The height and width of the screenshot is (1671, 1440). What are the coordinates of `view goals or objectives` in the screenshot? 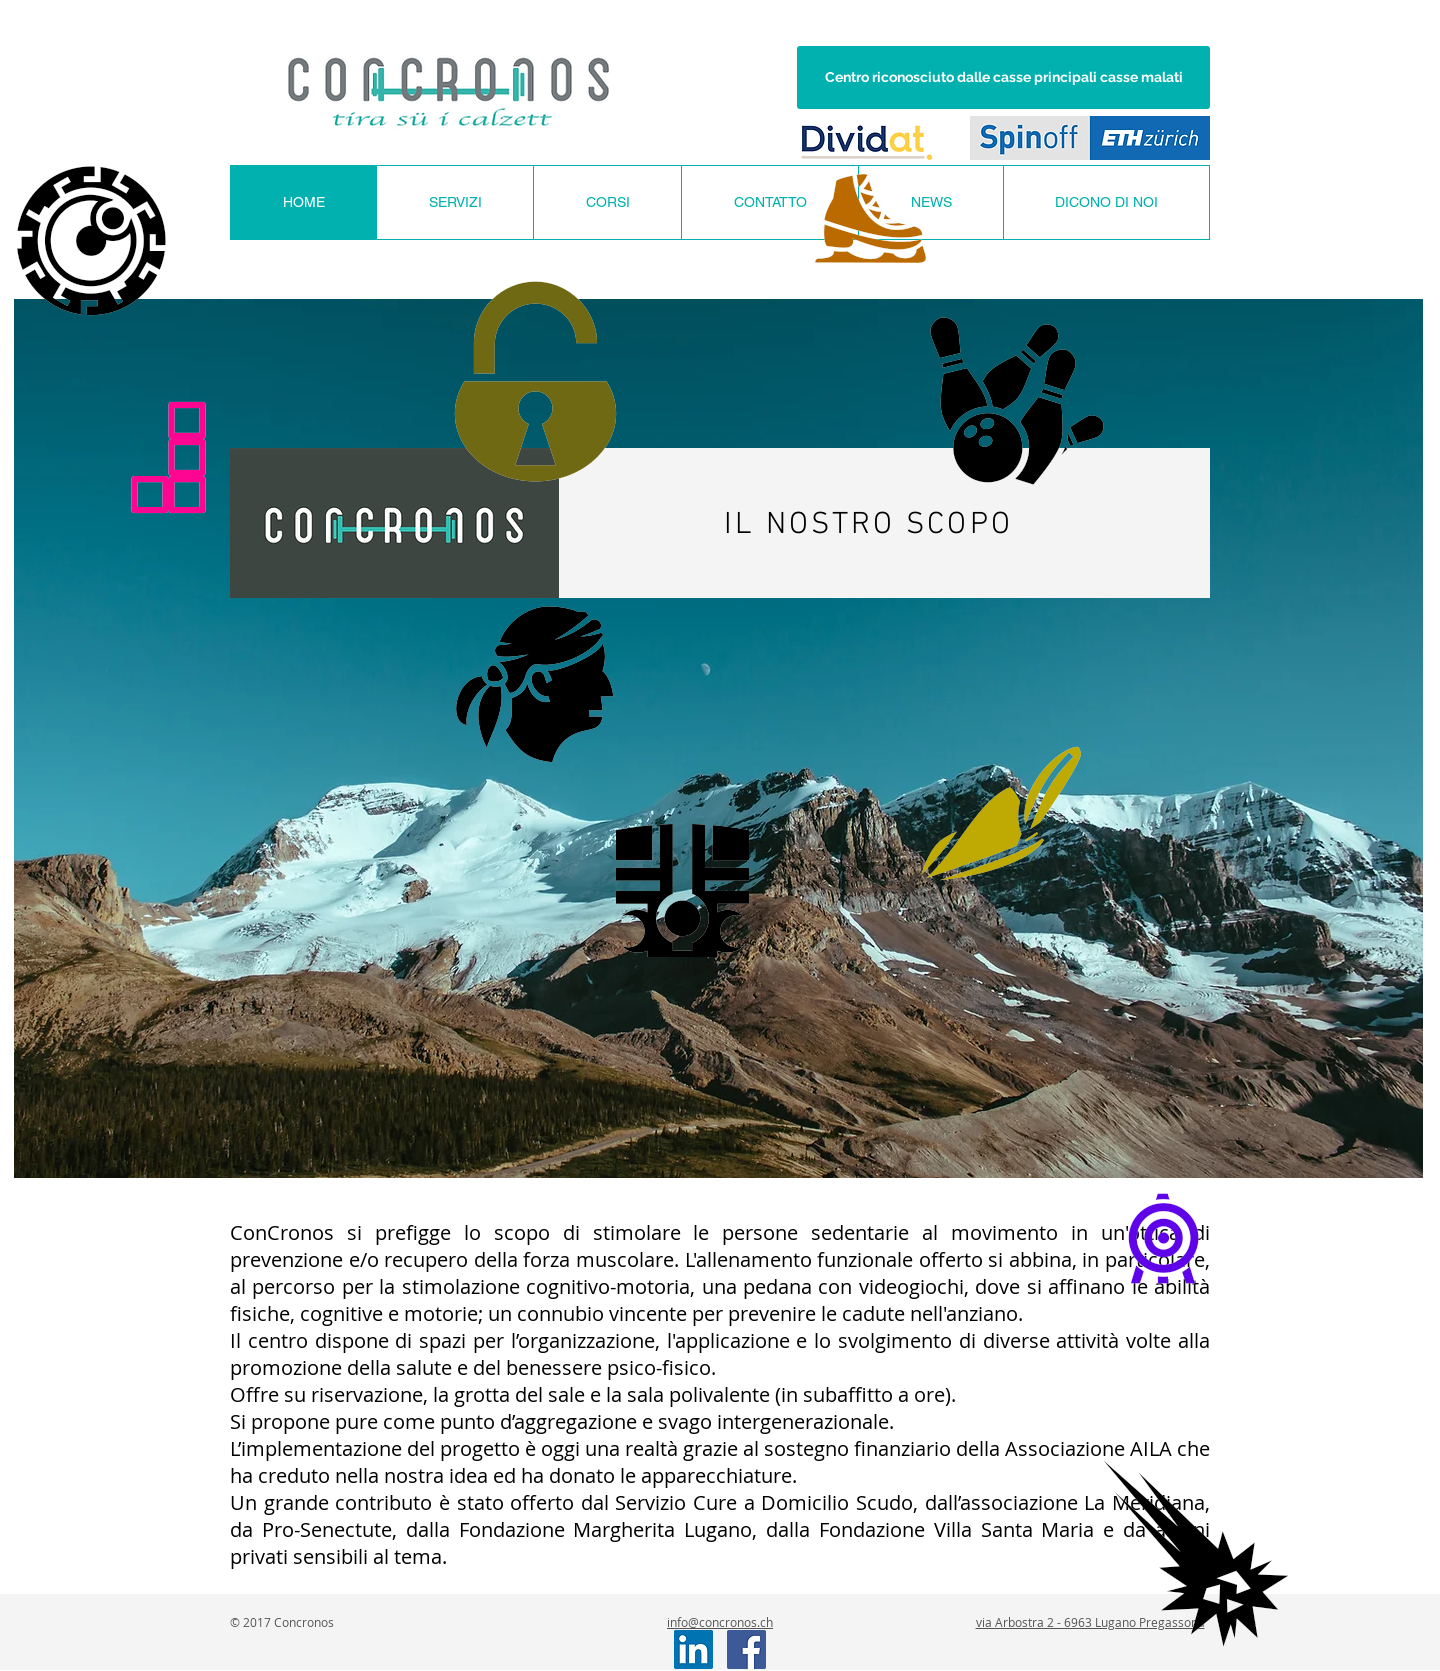 It's located at (1163, 1238).